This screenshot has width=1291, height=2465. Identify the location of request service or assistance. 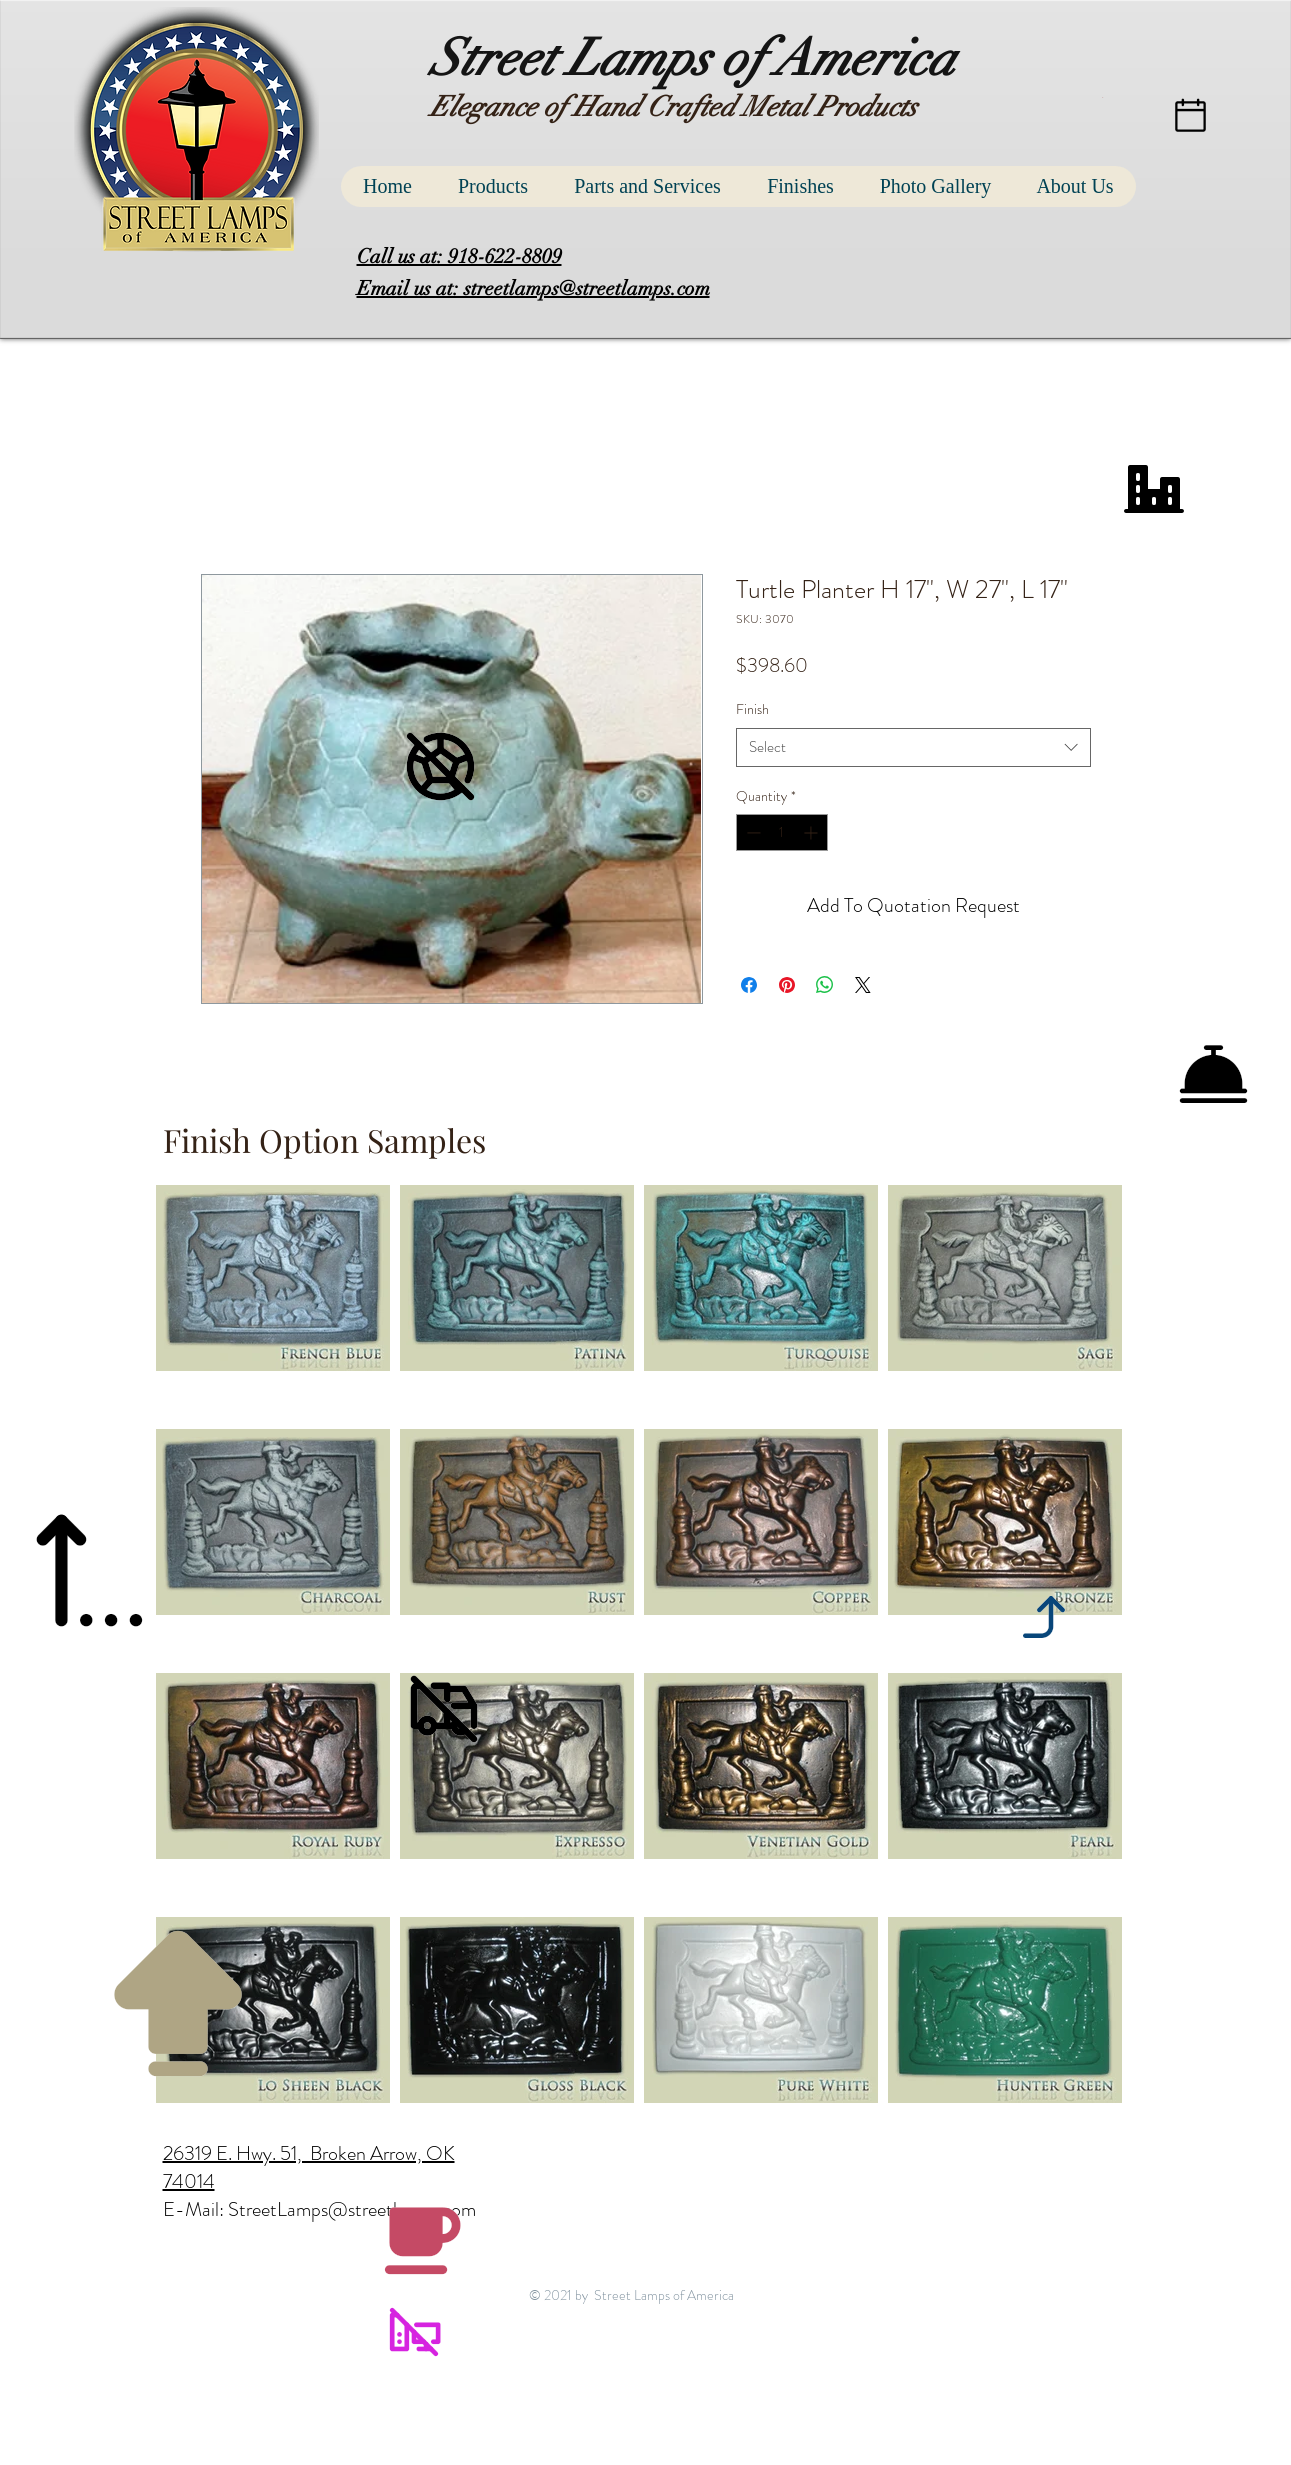
(1213, 1076).